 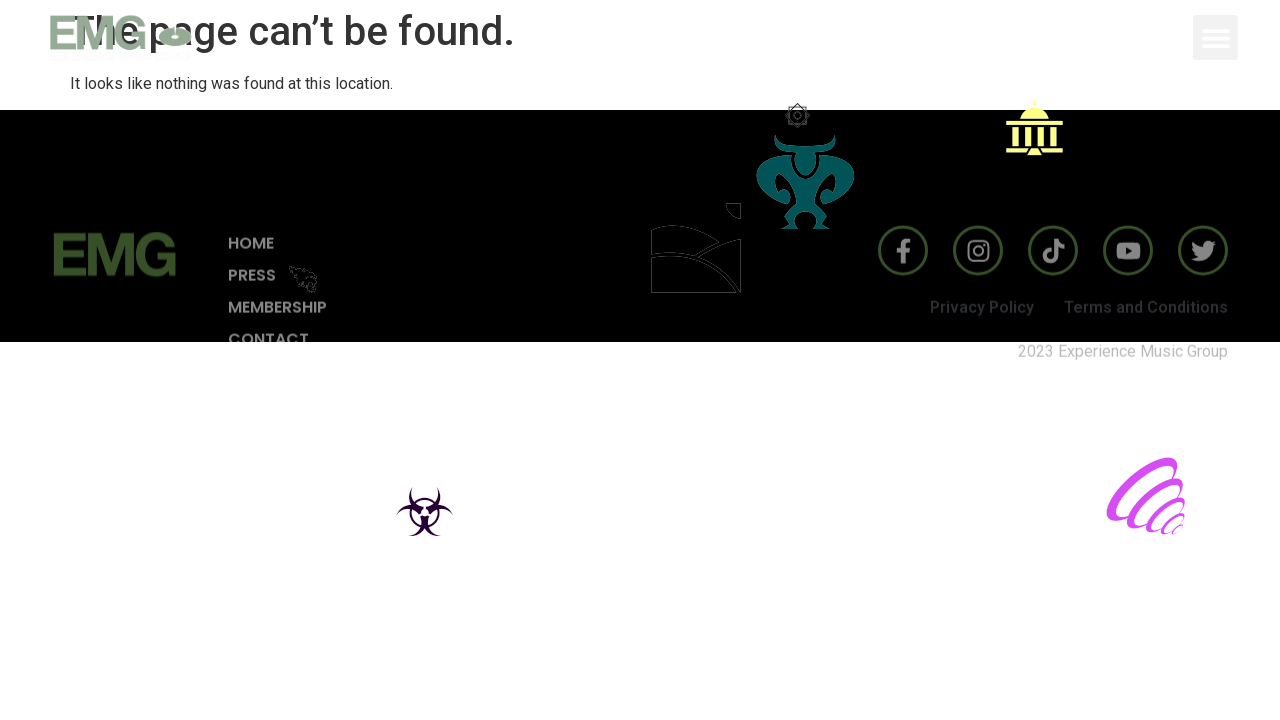 What do you see at coordinates (797, 115) in the screenshot?
I see `indicates islamic content or quranic section marker` at bounding box center [797, 115].